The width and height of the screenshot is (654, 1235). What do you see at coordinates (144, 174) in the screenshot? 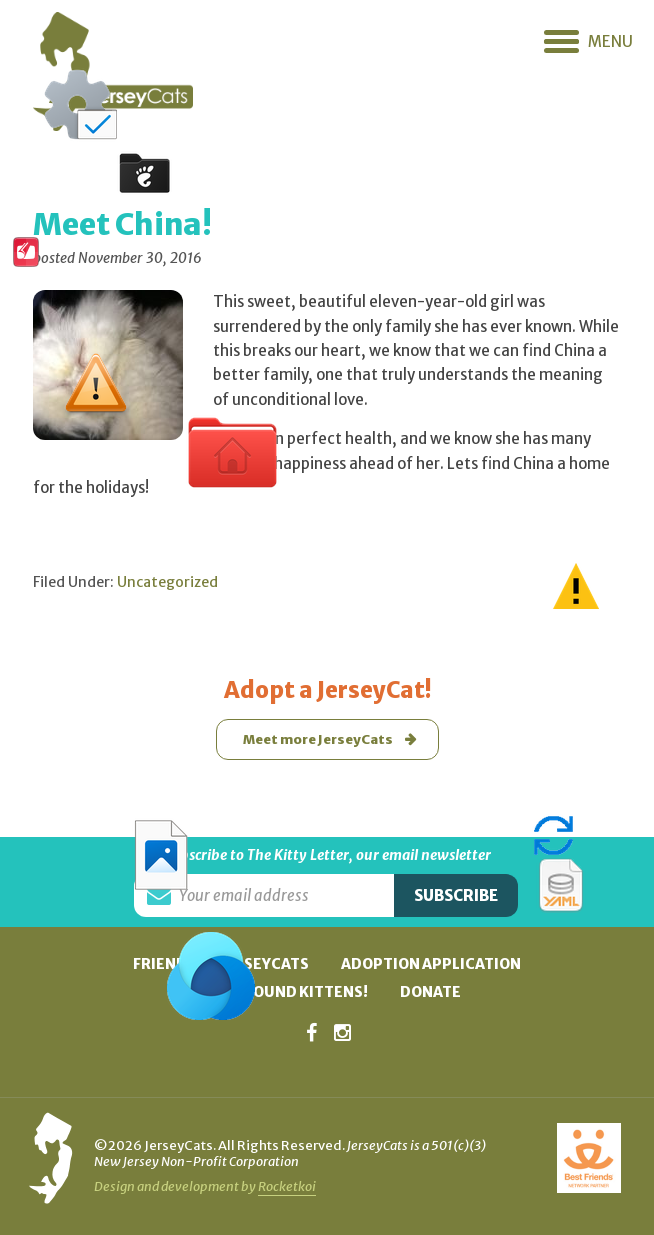
I see `open gnome-related files folder` at bounding box center [144, 174].